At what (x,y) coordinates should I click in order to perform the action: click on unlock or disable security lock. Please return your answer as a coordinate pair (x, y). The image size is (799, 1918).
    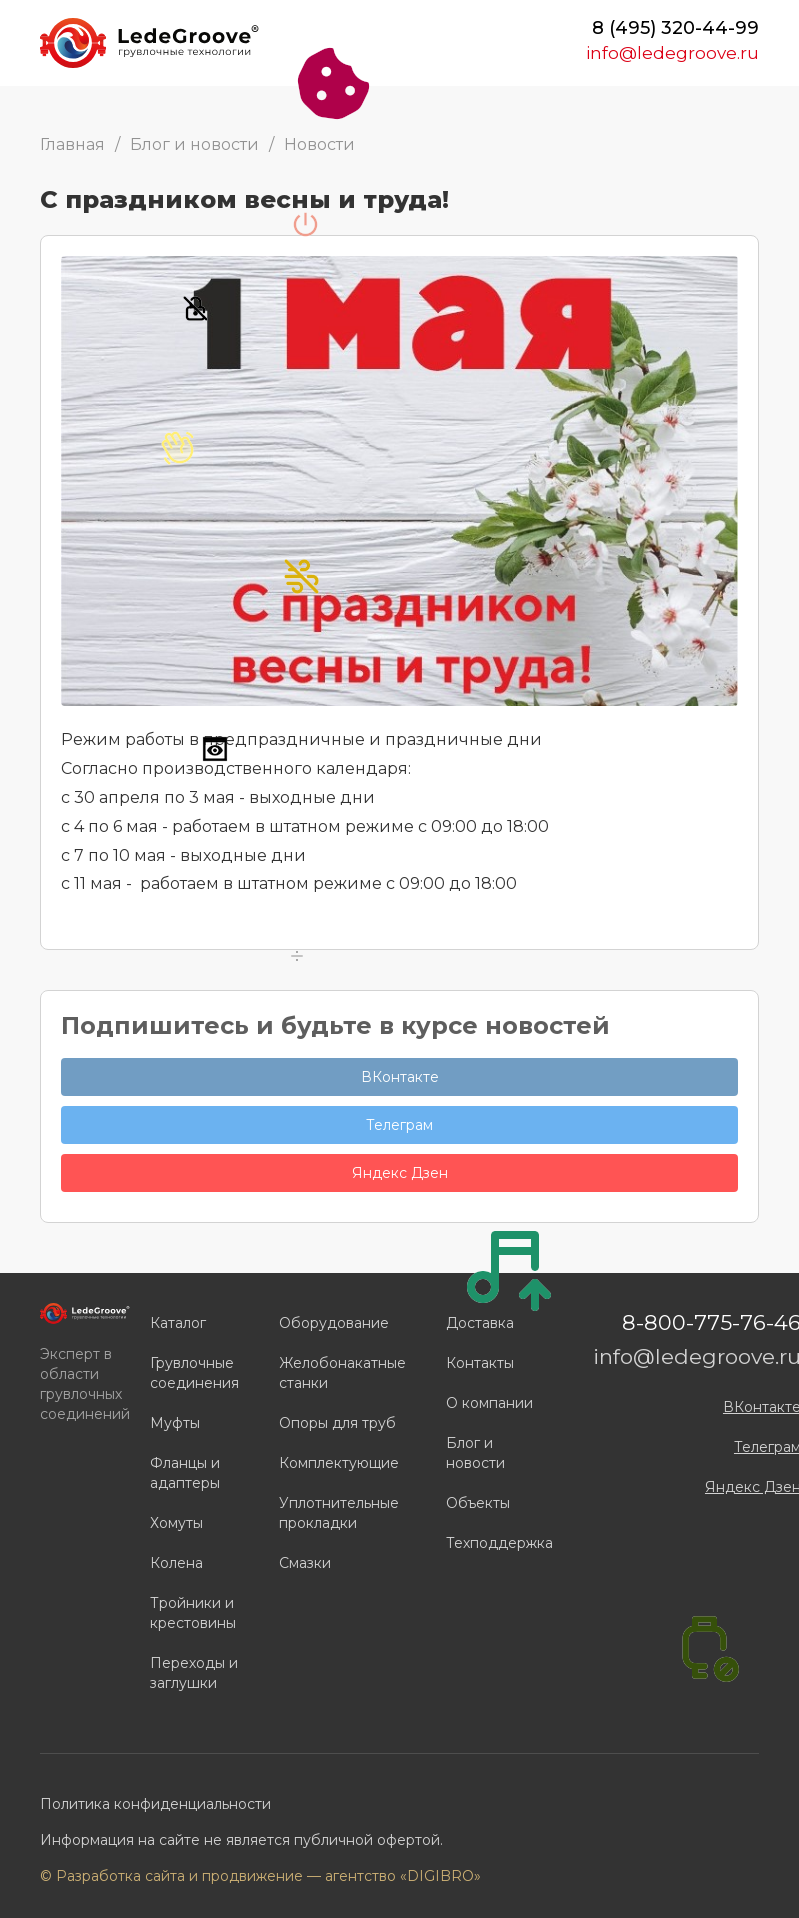
    Looking at the image, I should click on (195, 308).